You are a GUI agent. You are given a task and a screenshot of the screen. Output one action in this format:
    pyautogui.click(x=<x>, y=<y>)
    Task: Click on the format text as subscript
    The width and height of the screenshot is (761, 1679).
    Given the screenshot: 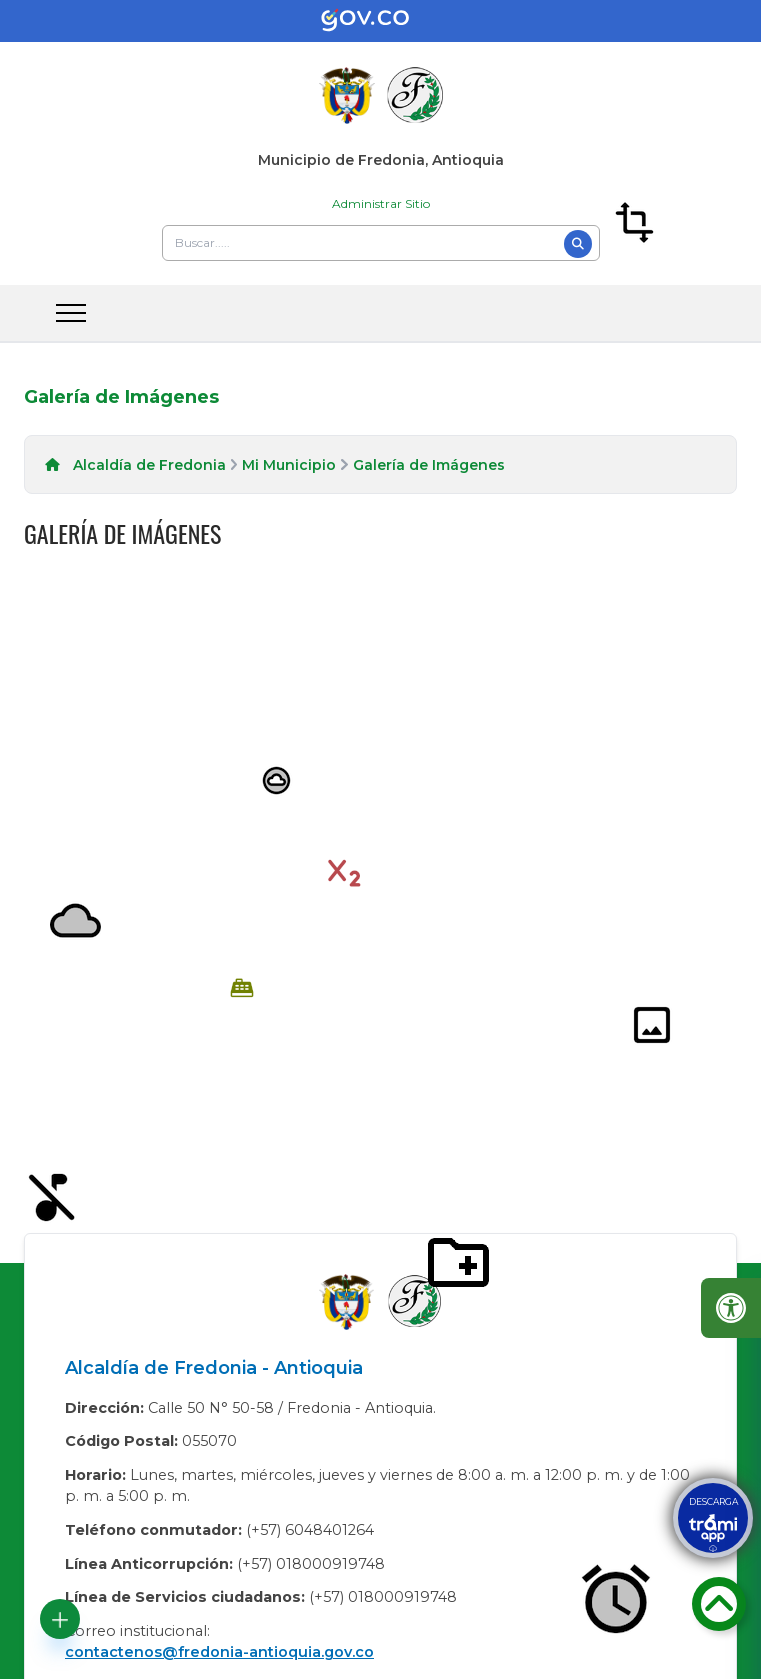 What is the action you would take?
    pyautogui.click(x=342, y=870)
    